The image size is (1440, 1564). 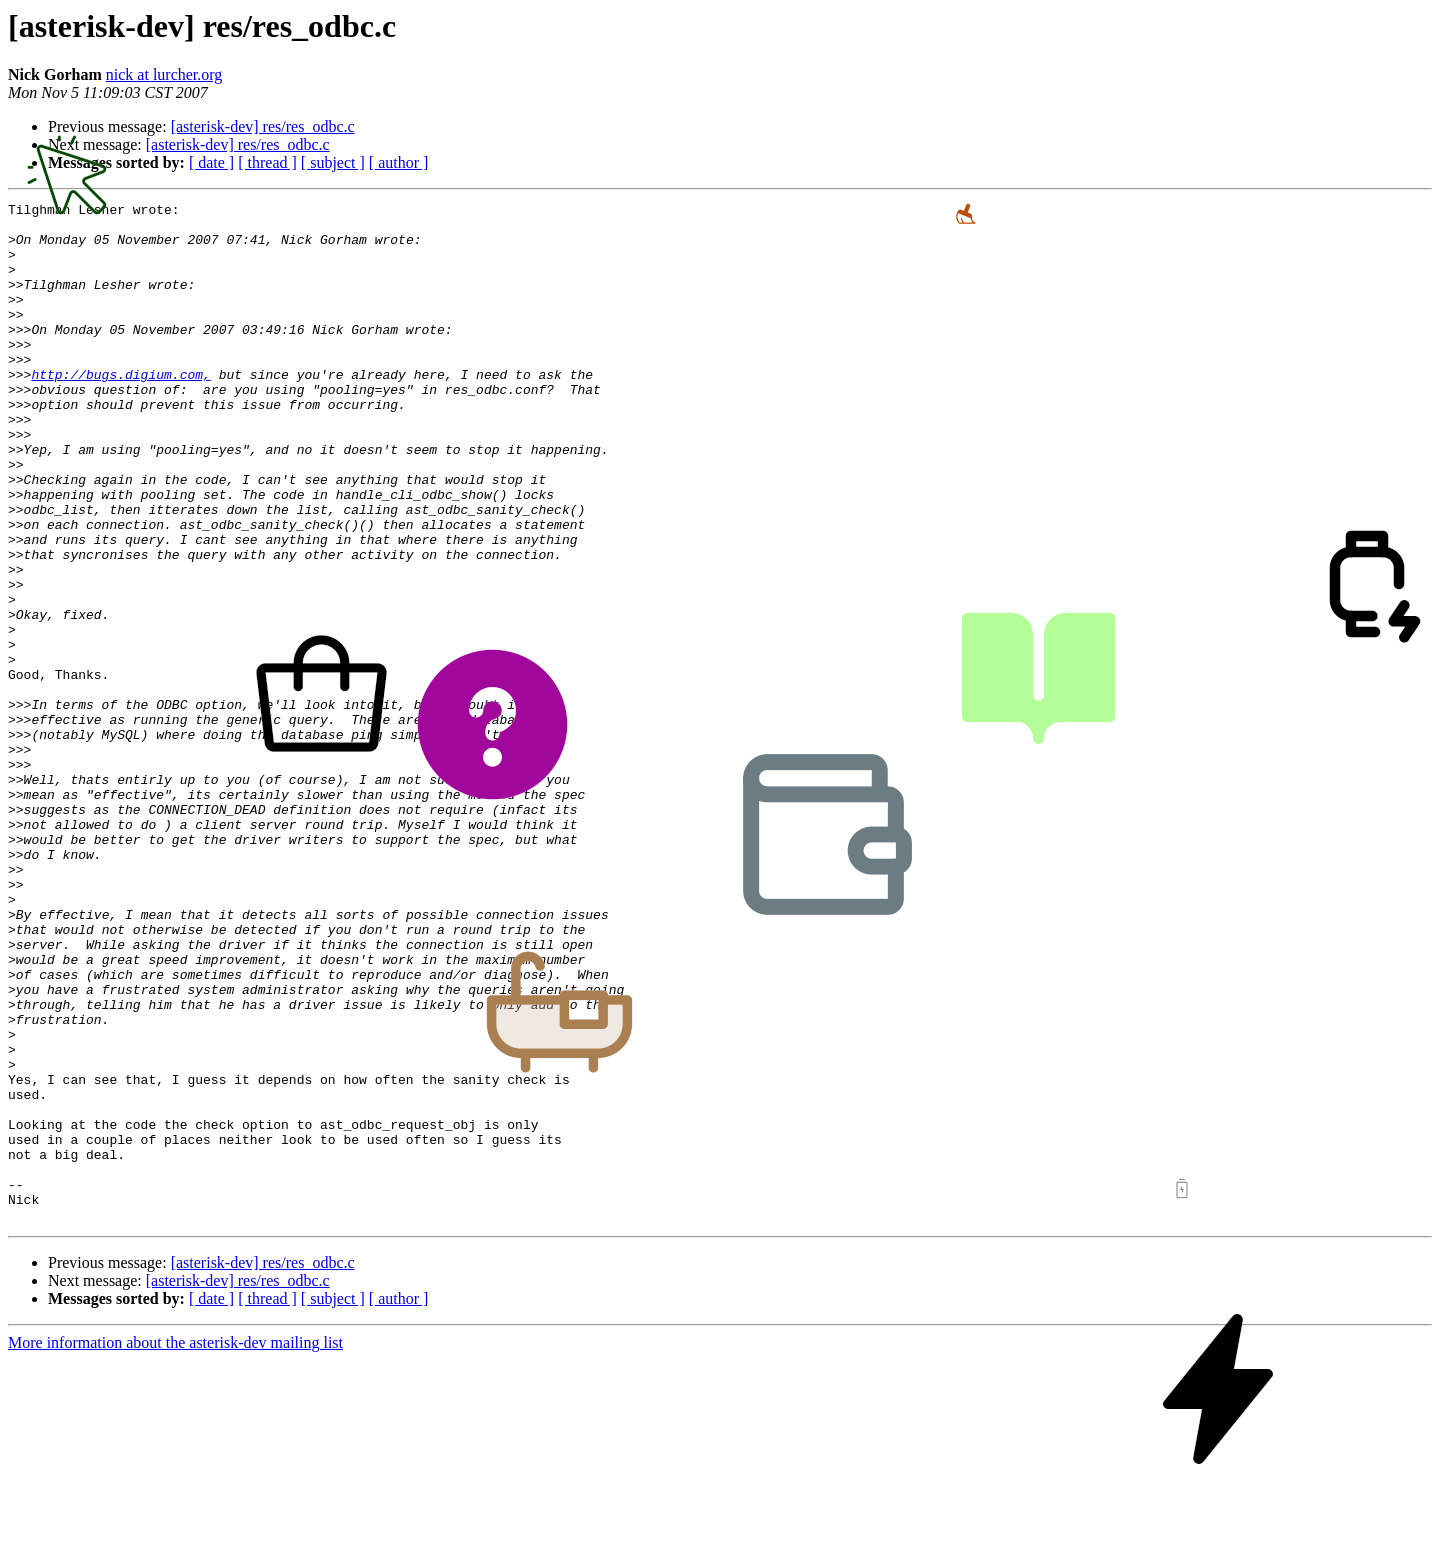 I want to click on clear or sweep away items, so click(x=965, y=214).